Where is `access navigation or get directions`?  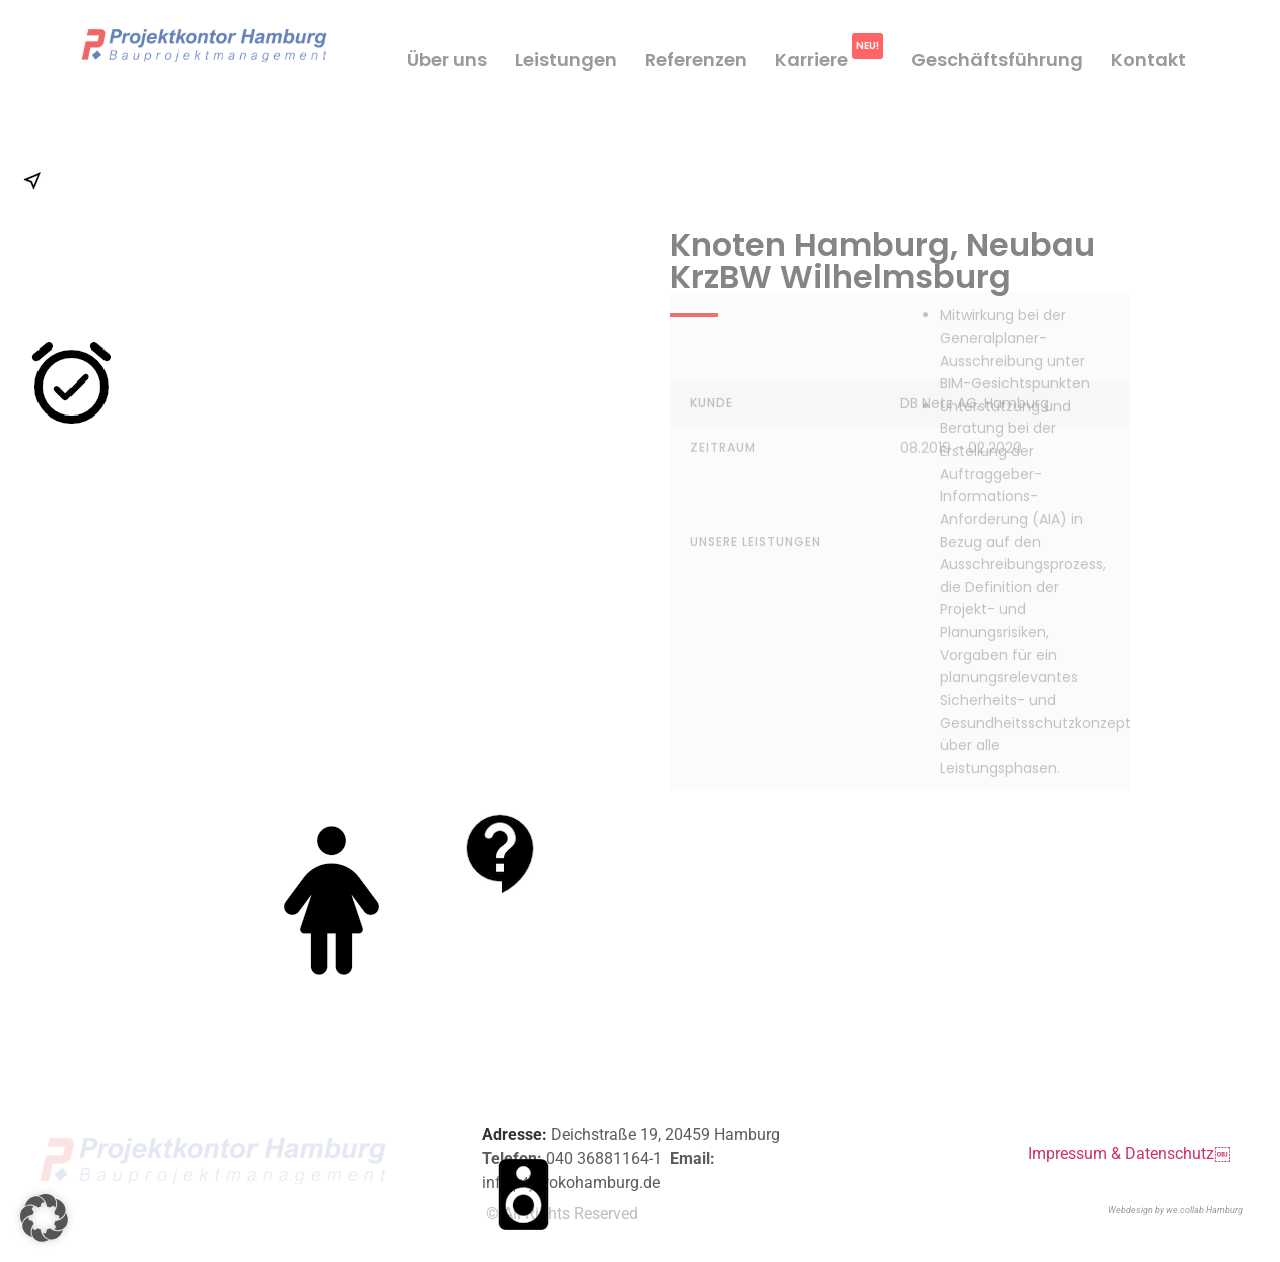 access navigation or get directions is located at coordinates (32, 180).